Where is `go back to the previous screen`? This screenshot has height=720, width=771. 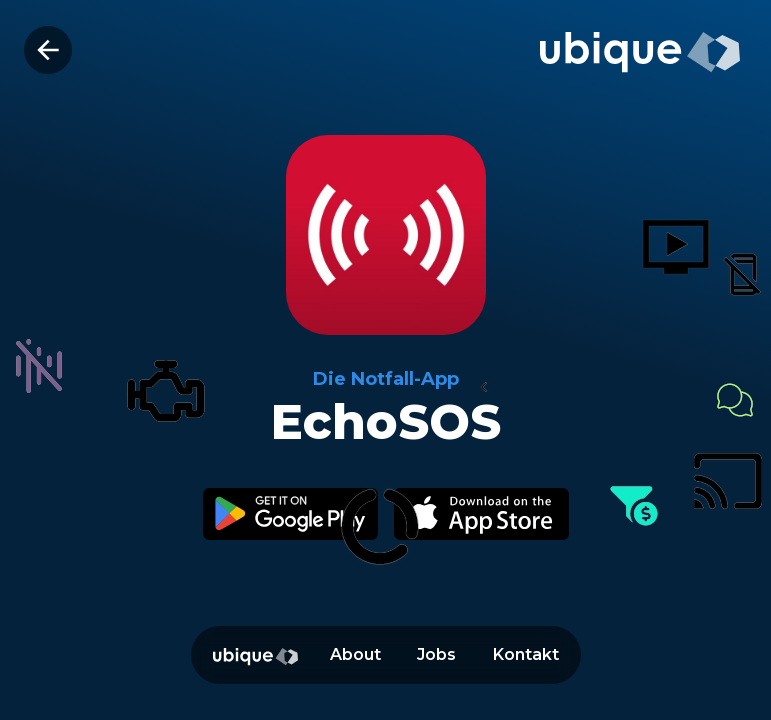 go back to the previous screen is located at coordinates (484, 387).